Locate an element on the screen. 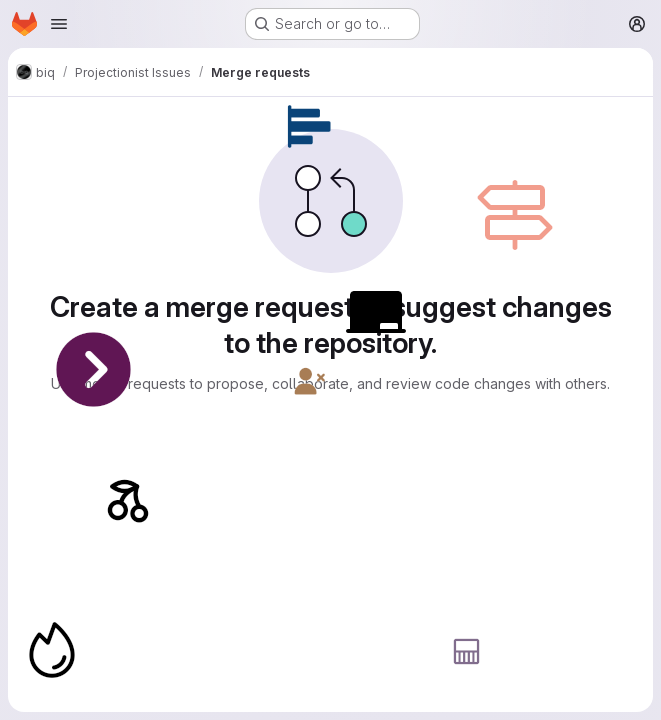 The image size is (661, 720). remove a user from the list is located at coordinates (309, 381).